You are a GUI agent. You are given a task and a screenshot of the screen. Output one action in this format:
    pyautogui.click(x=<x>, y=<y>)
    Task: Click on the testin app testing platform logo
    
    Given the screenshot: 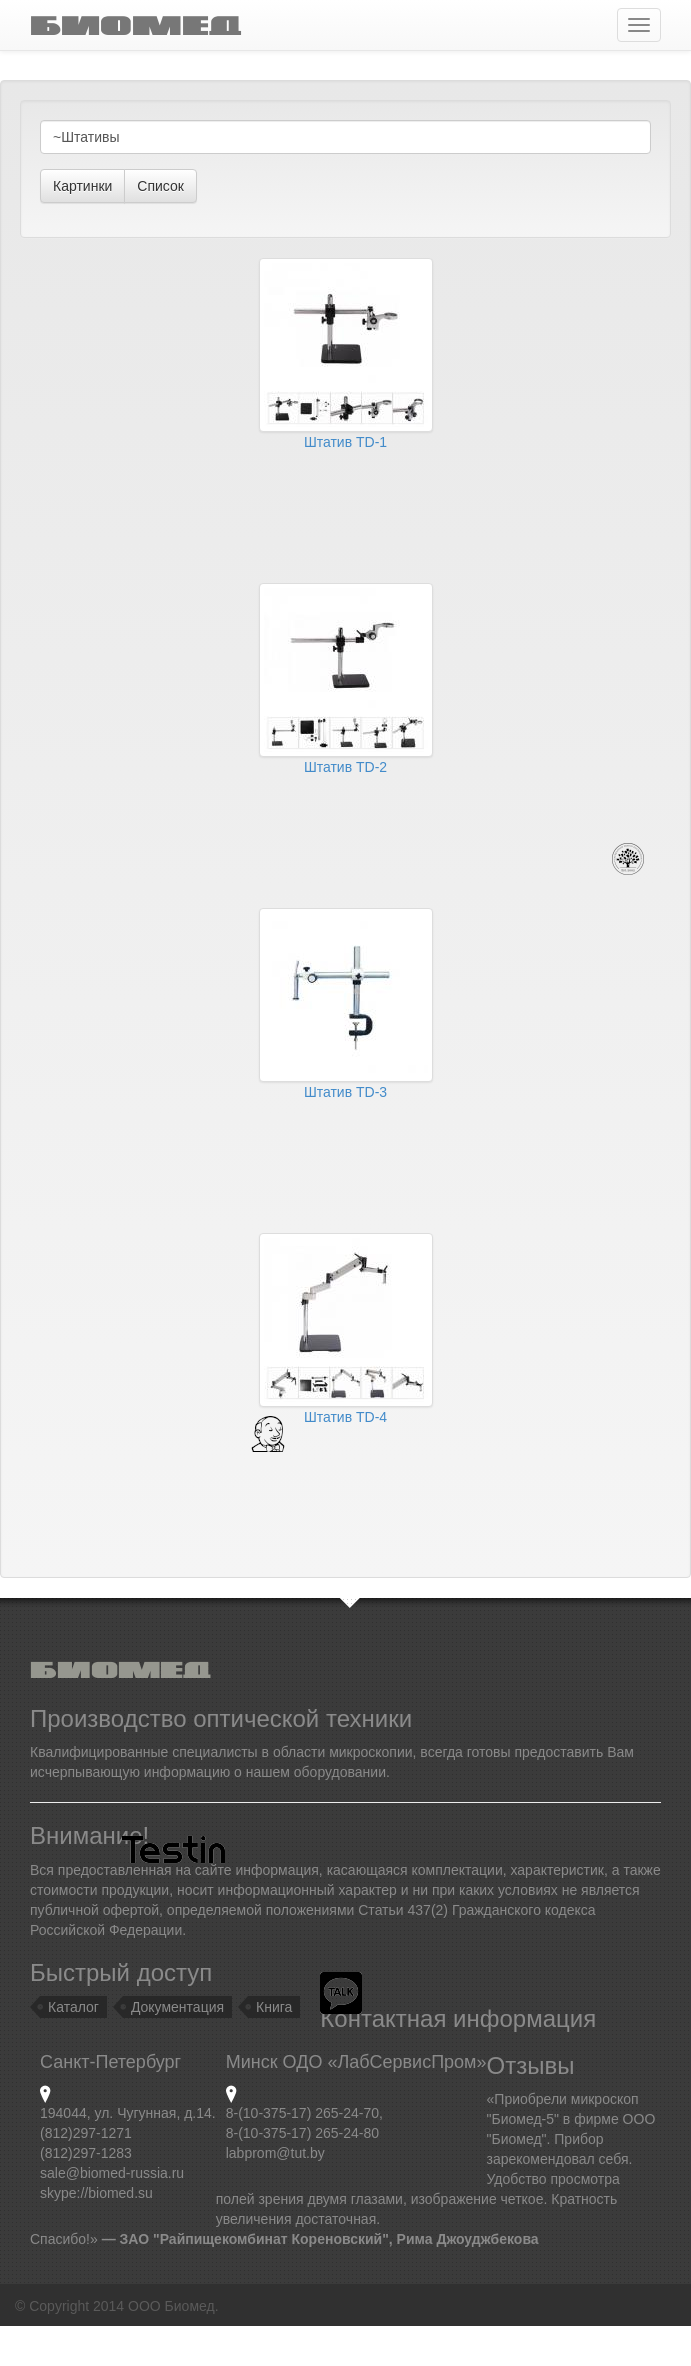 What is the action you would take?
    pyautogui.click(x=173, y=1849)
    